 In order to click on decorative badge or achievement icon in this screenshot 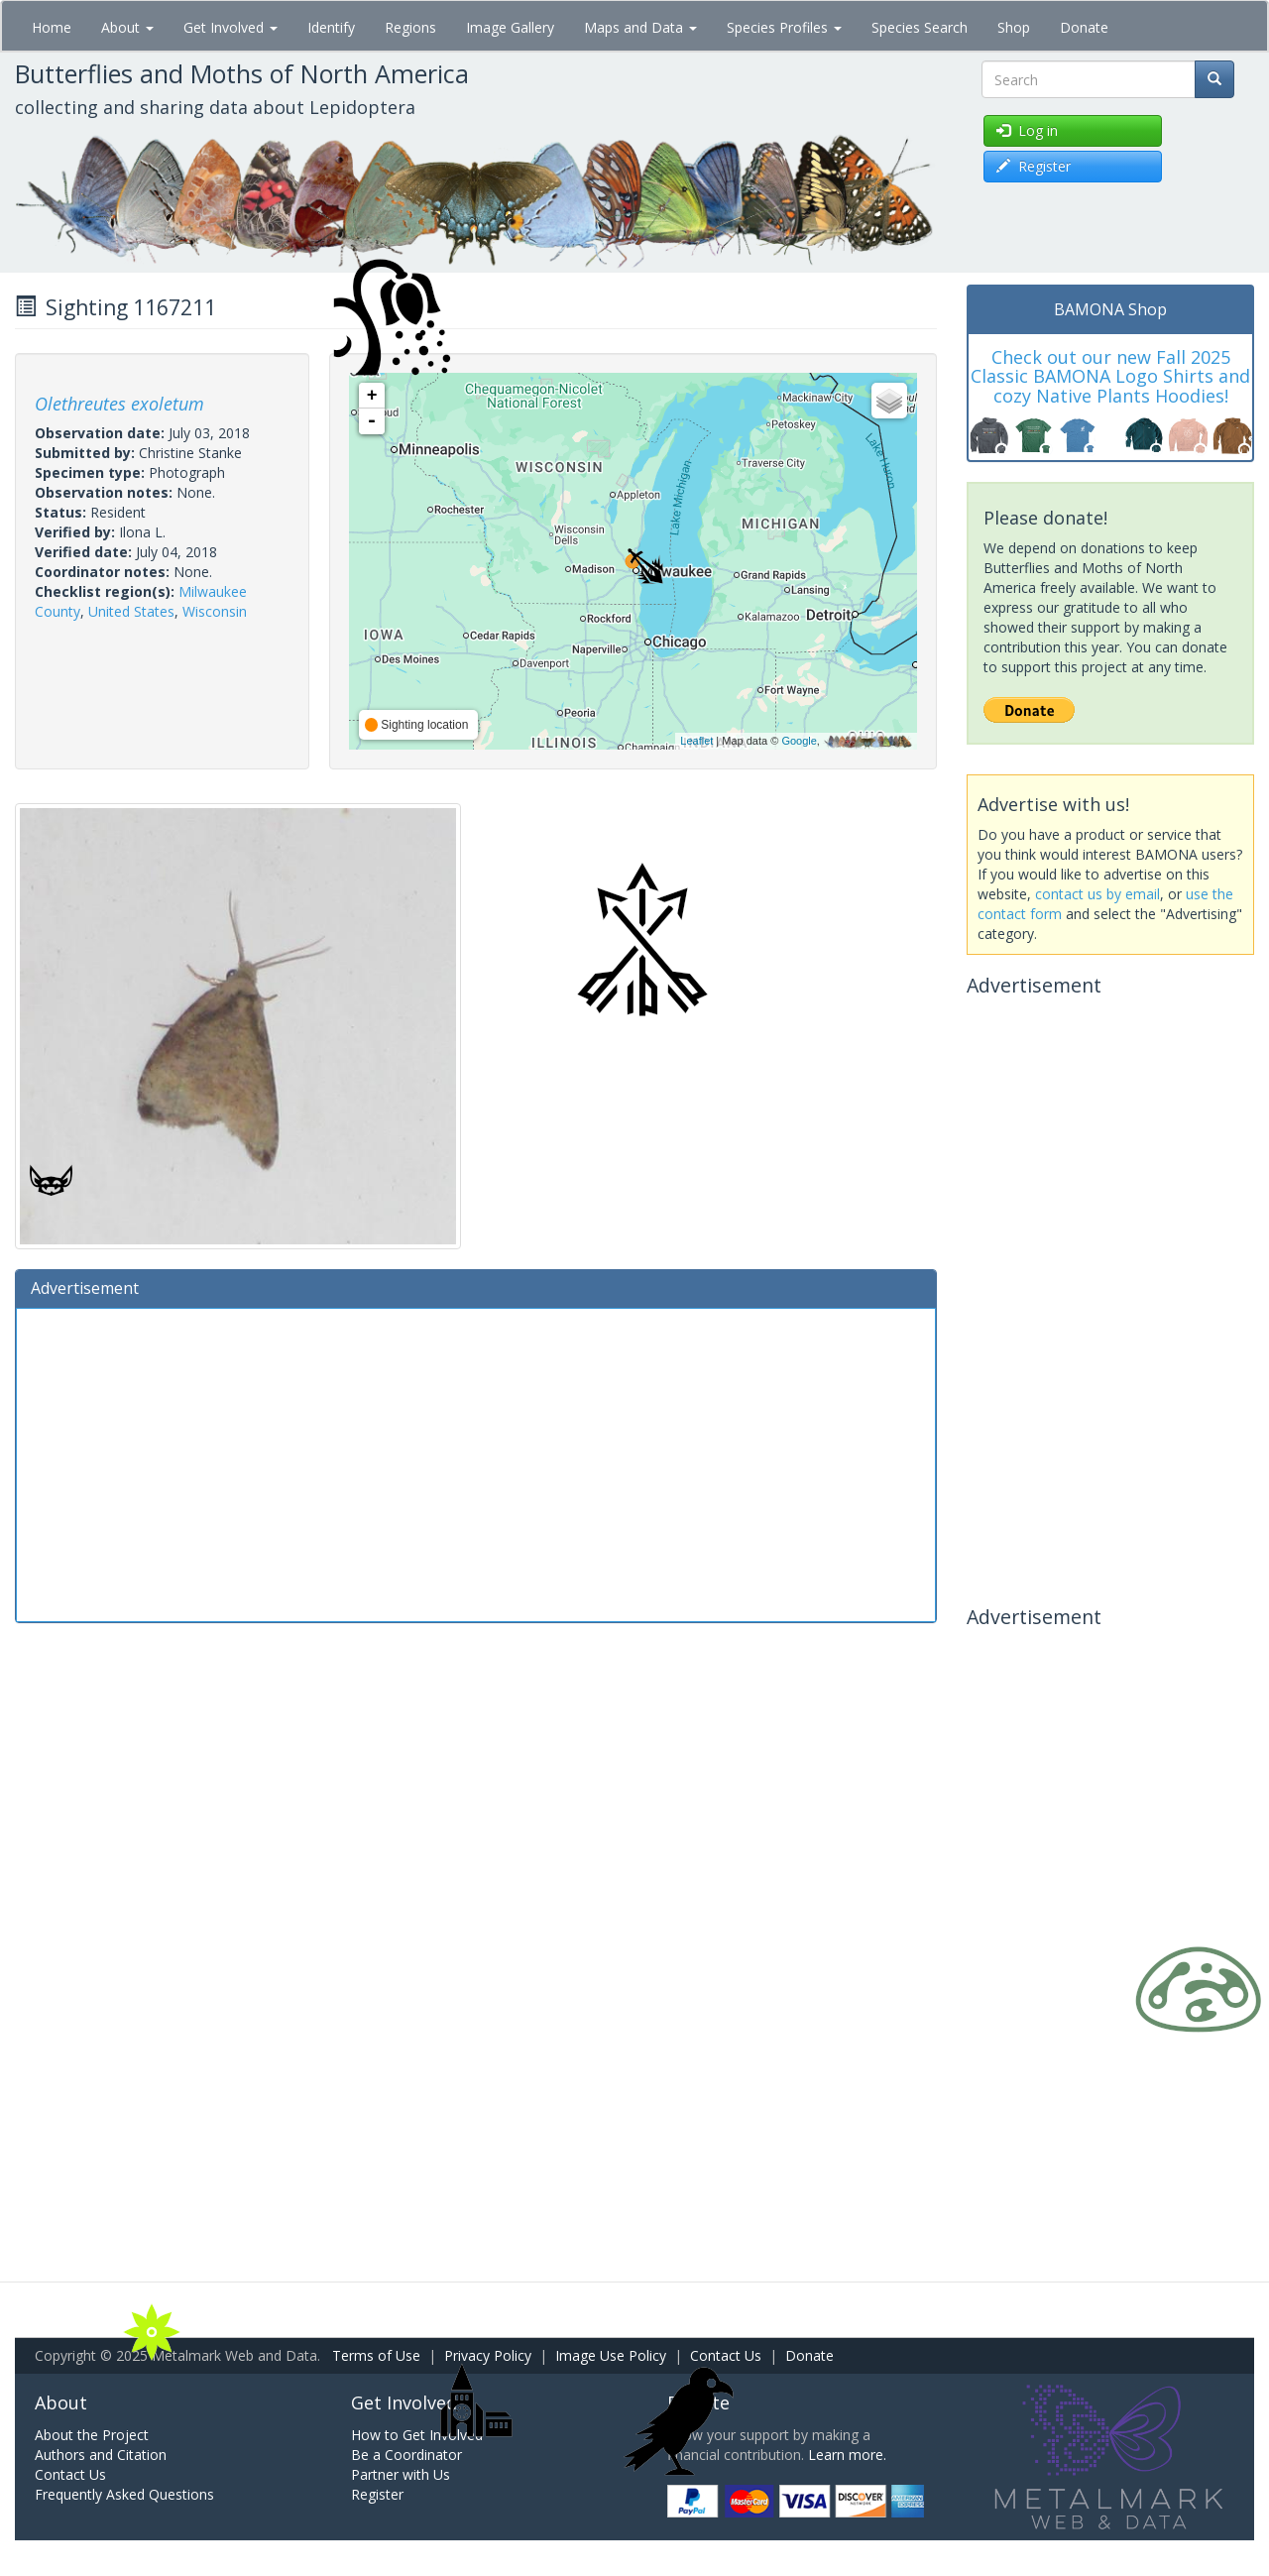, I will do `click(152, 2332)`.